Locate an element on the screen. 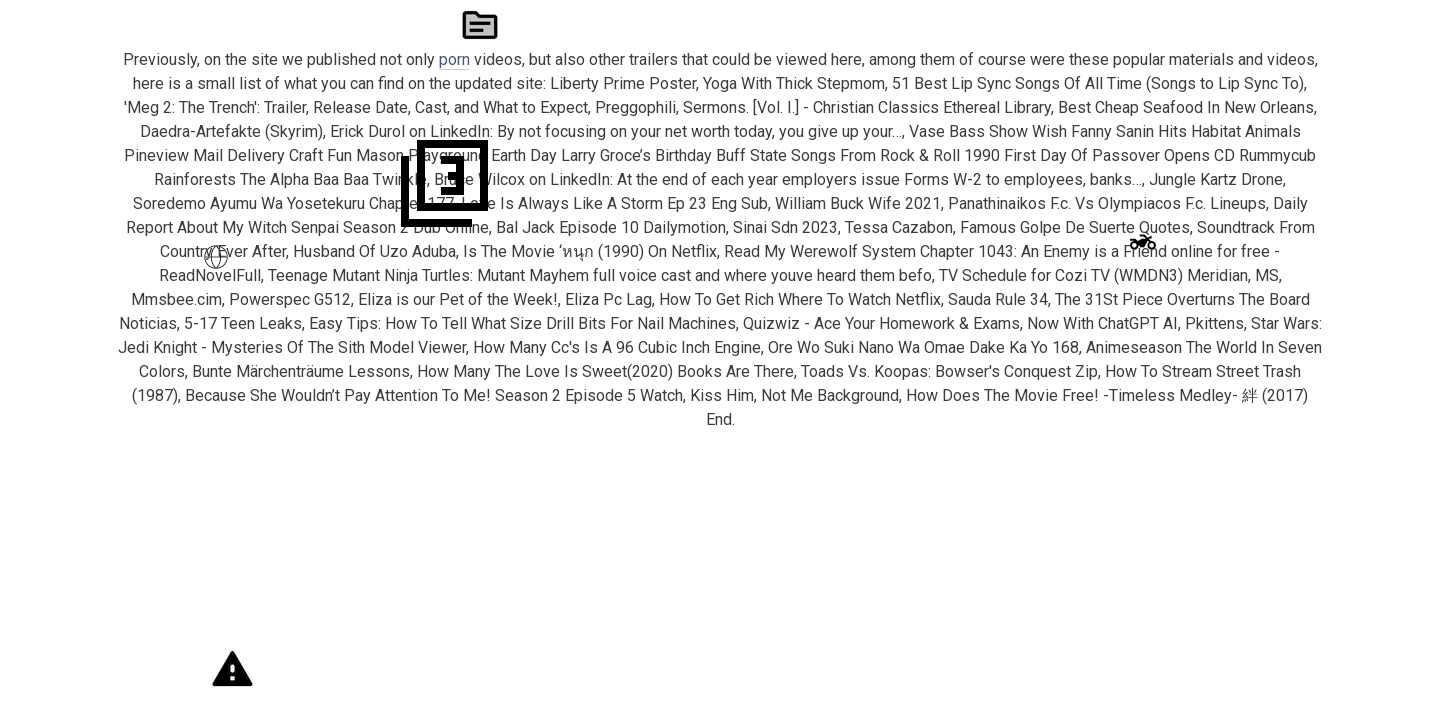 The height and width of the screenshot is (720, 1440). switch to global or worldwide view is located at coordinates (216, 257).